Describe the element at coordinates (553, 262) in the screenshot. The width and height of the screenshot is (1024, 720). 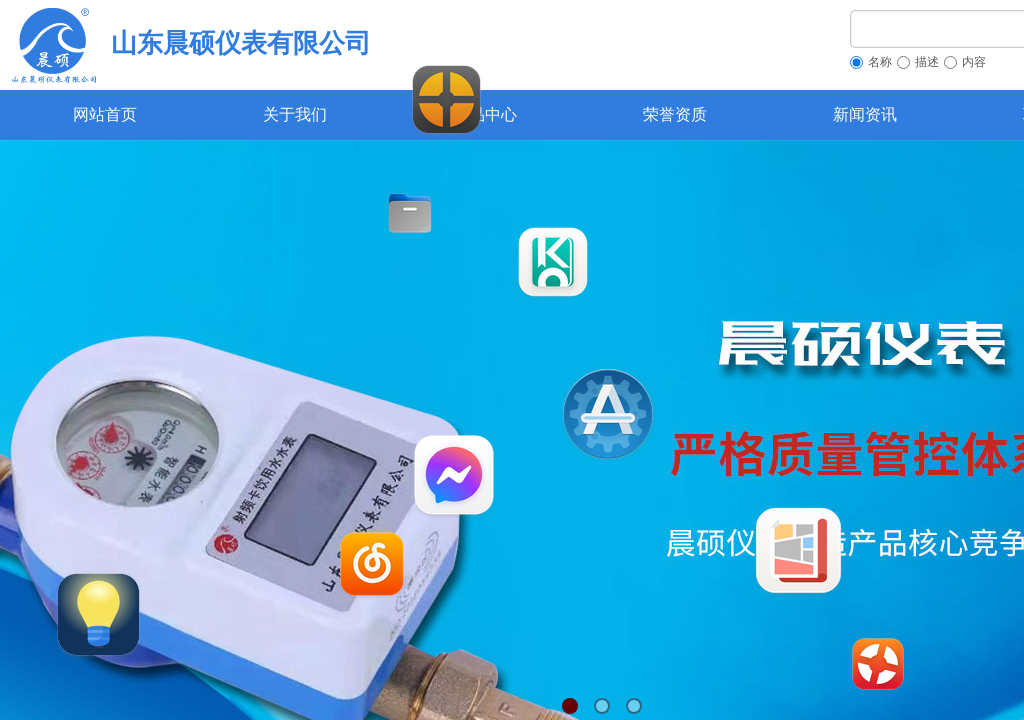
I see `open koreader e-book reading app` at that location.